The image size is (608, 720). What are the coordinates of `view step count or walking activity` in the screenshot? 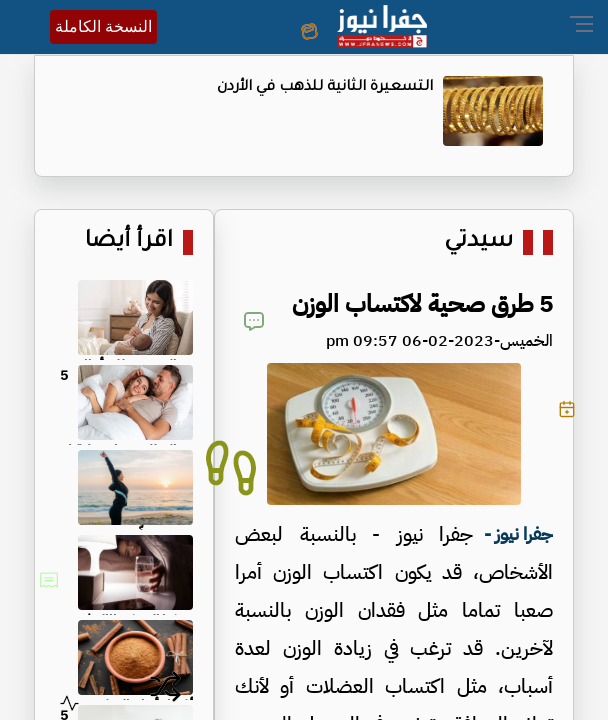 It's located at (231, 468).